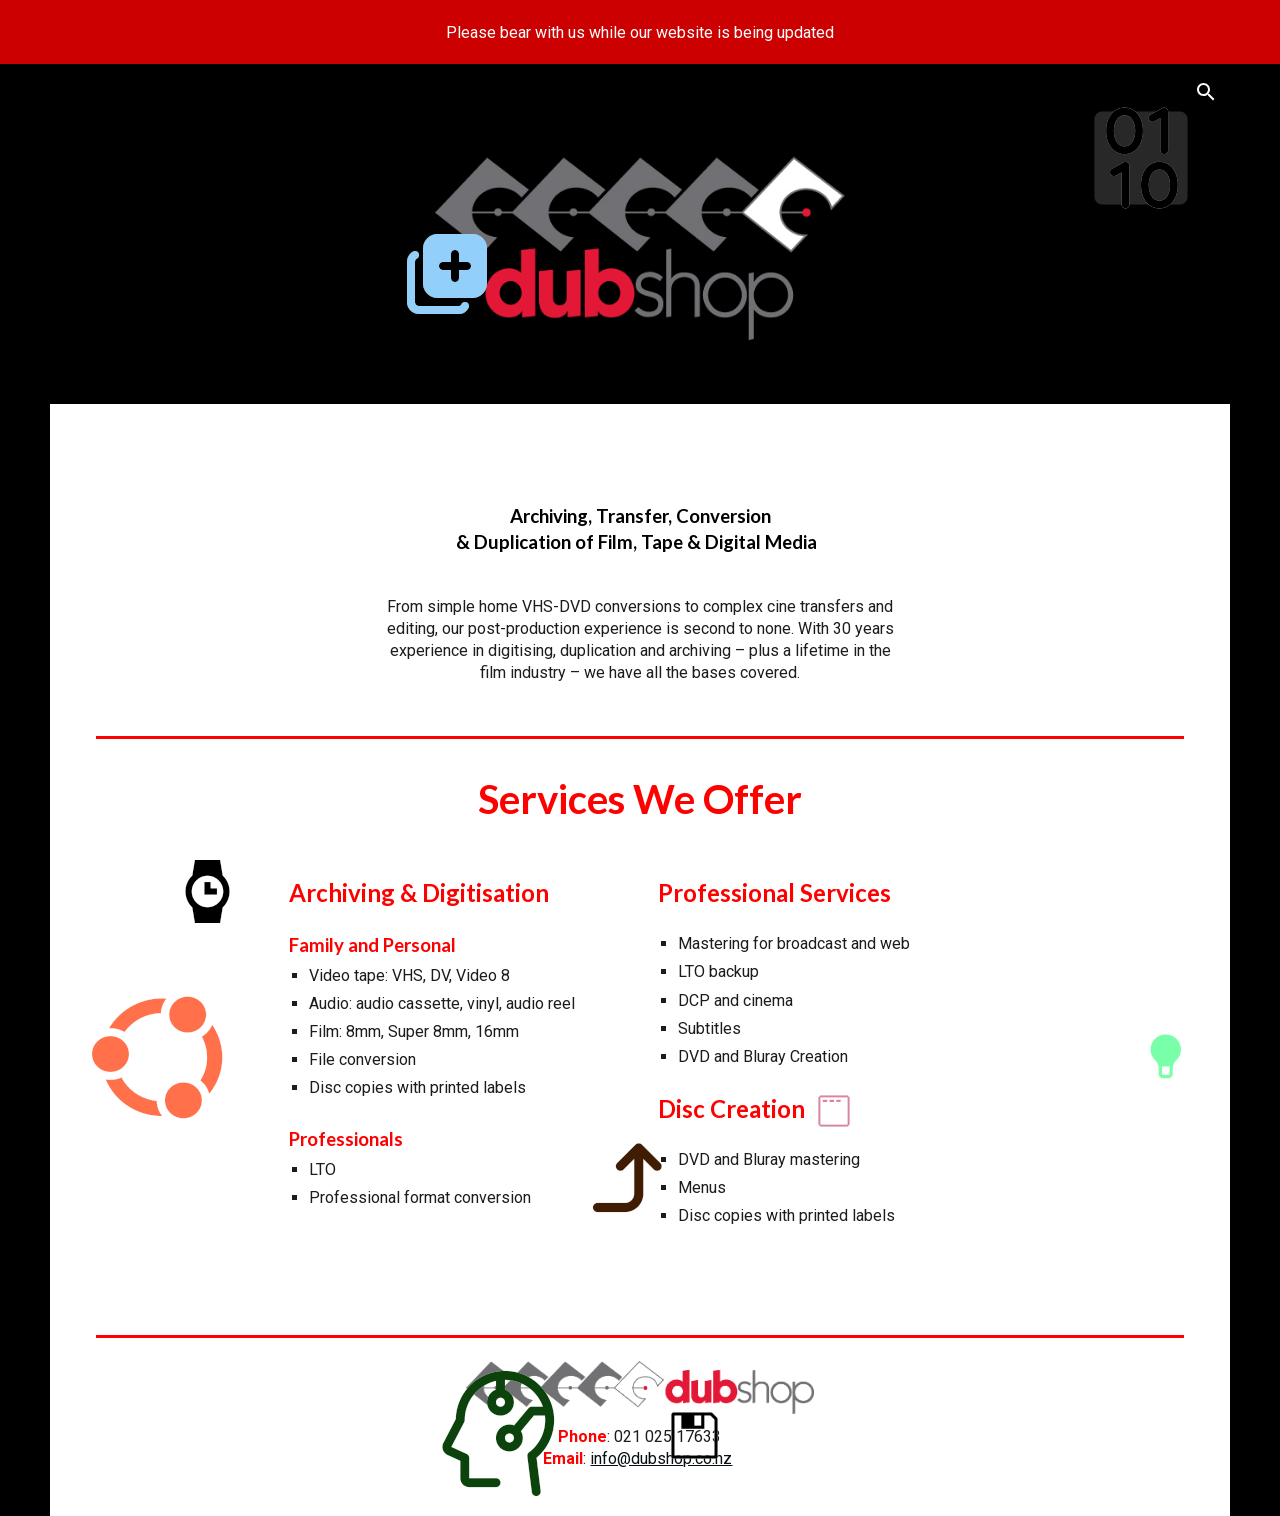  Describe the element at coordinates (834, 1111) in the screenshot. I see `toggle the menubar visibility` at that location.